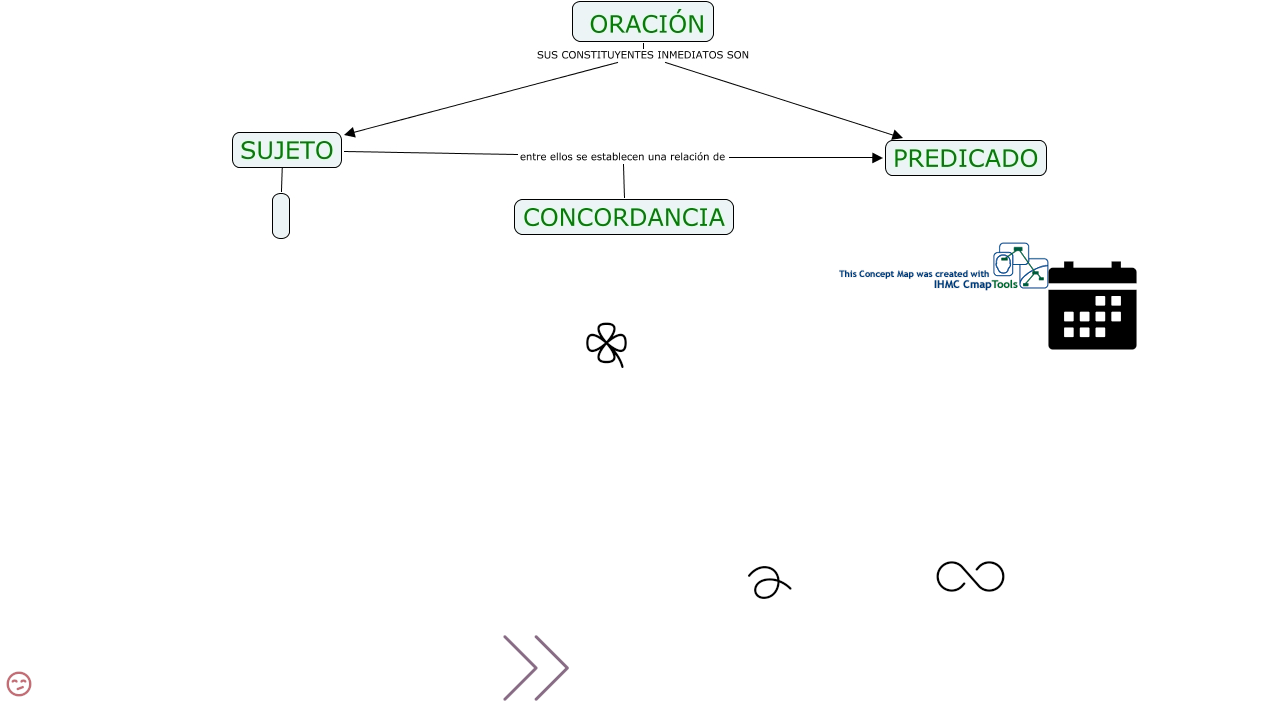 The width and height of the screenshot is (1280, 720). What do you see at coordinates (19, 684) in the screenshot?
I see `indicate dissatisfaction or negative feedback` at bounding box center [19, 684].